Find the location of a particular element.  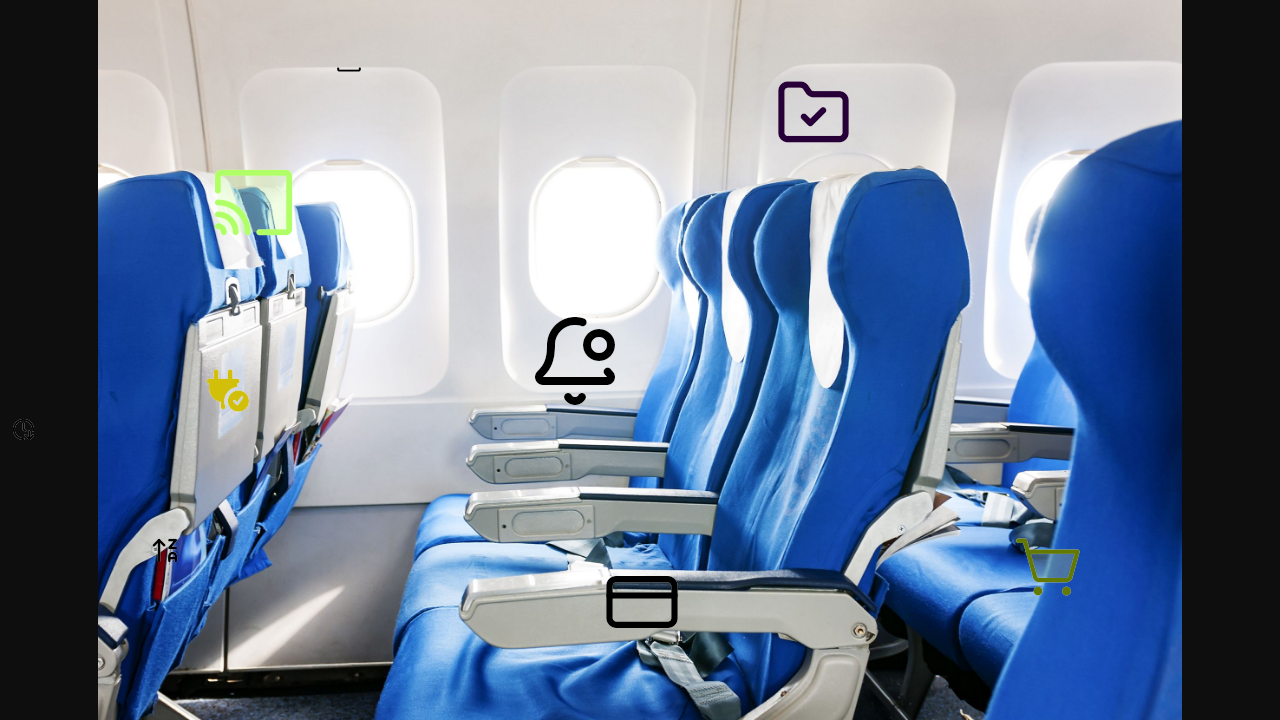

sort items in reverse alphabetical order (Z to A) is located at coordinates (165, 550).